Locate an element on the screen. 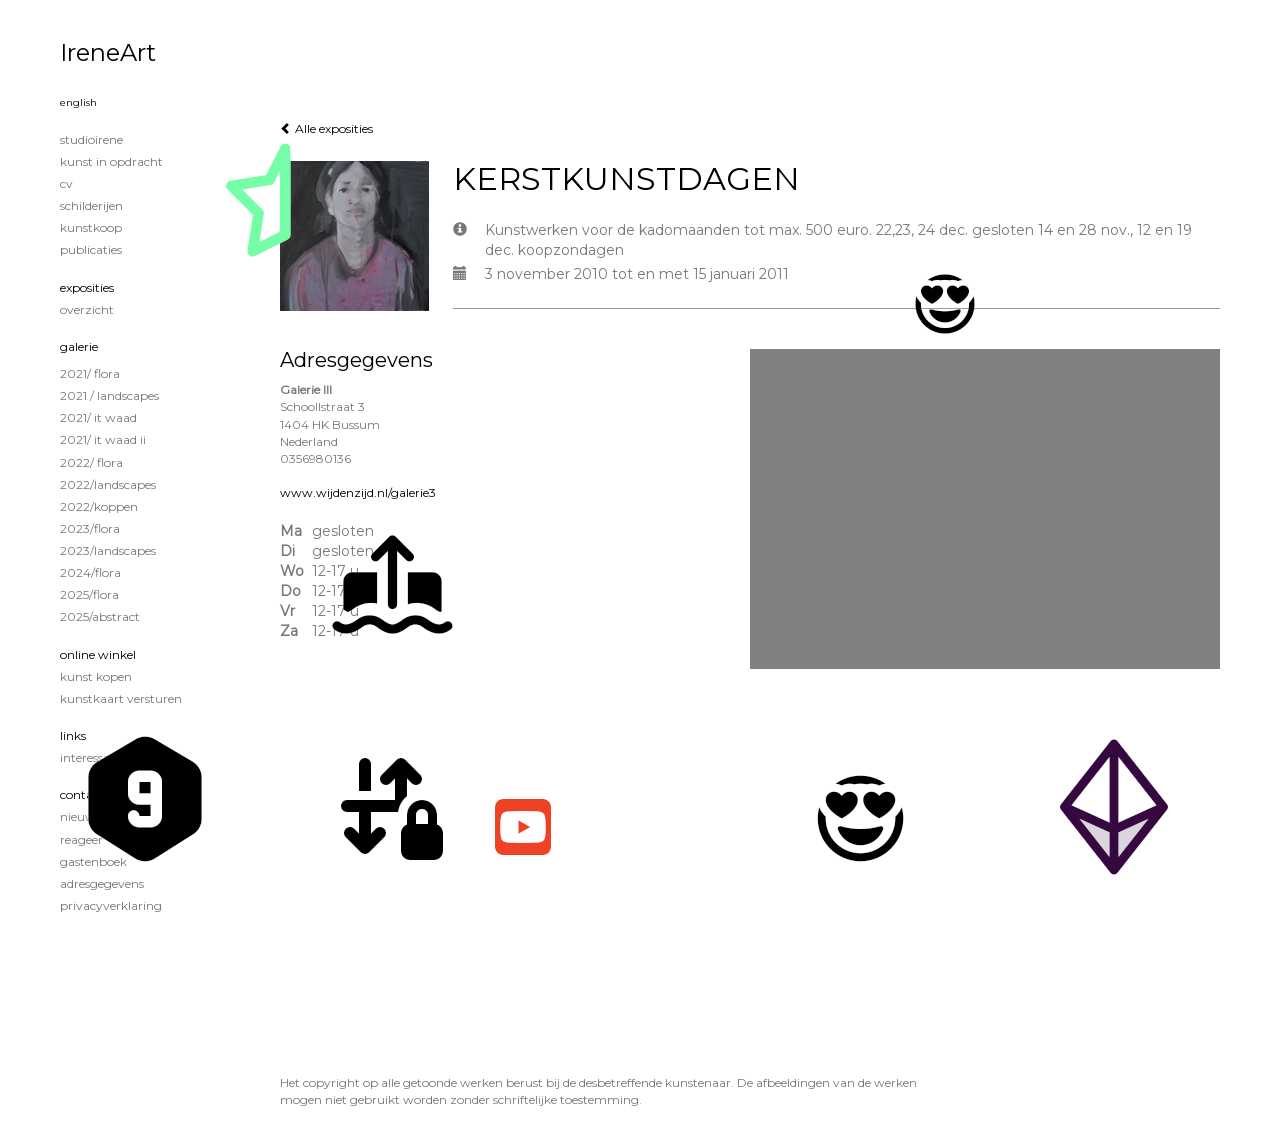  indicates step 9 in a multi-step process is located at coordinates (145, 799).